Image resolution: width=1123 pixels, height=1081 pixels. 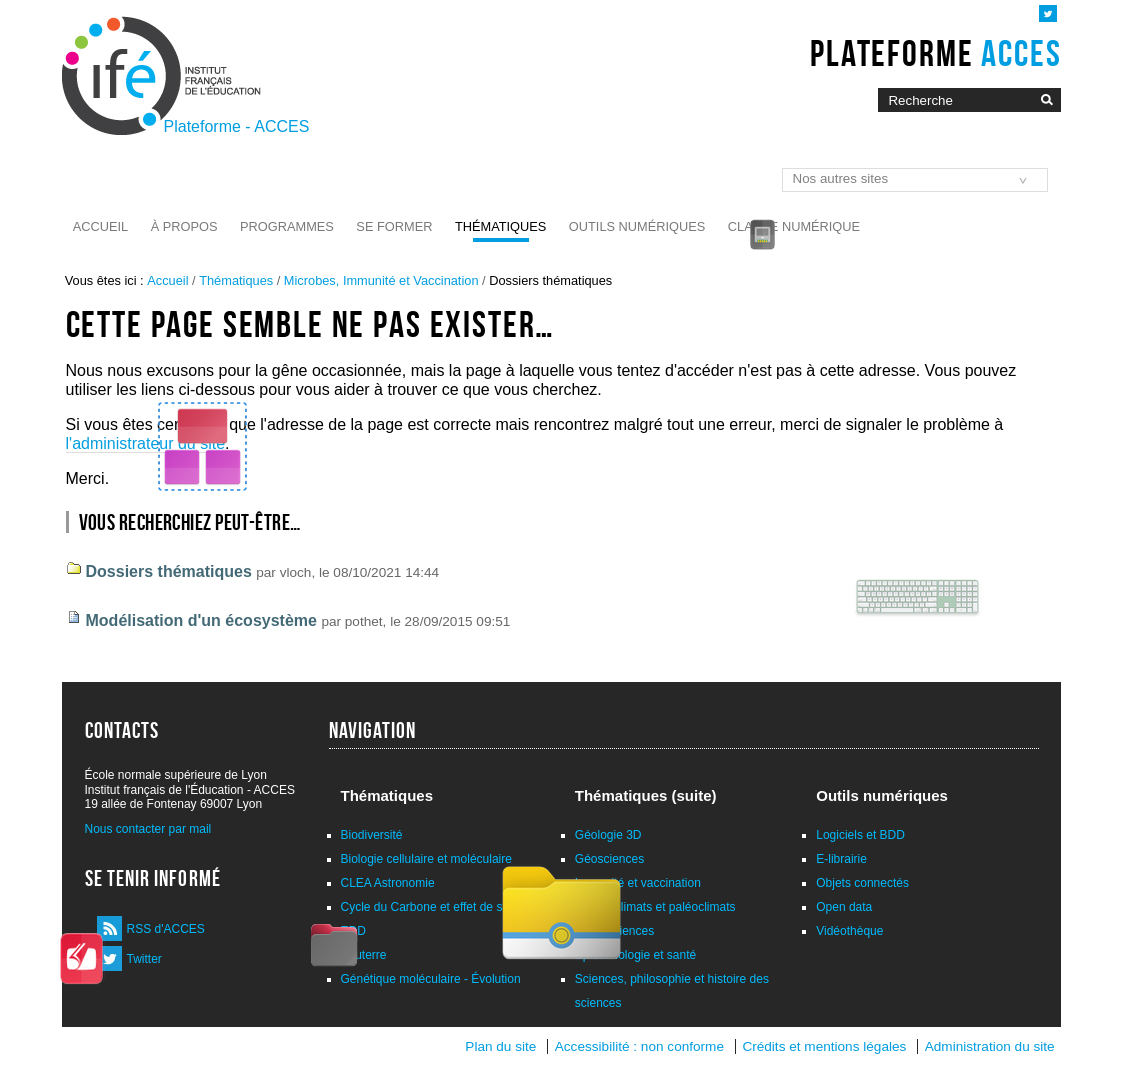 What do you see at coordinates (81, 958) in the screenshot?
I see `an eps vector image file` at bounding box center [81, 958].